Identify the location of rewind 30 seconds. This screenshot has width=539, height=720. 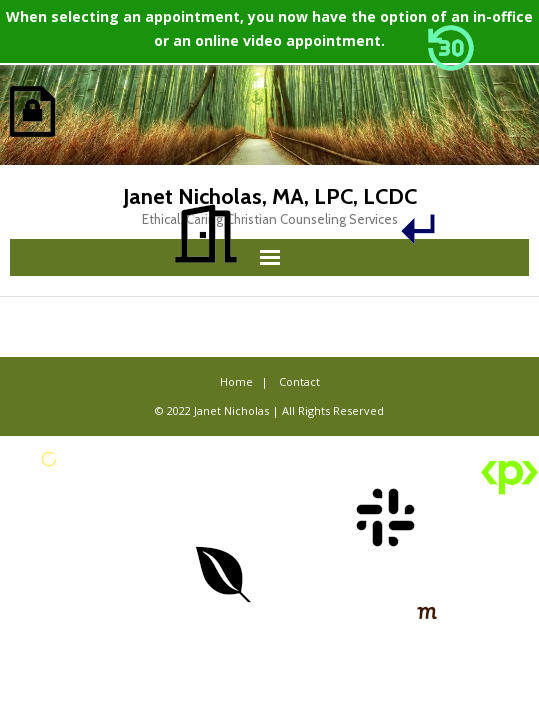
(451, 48).